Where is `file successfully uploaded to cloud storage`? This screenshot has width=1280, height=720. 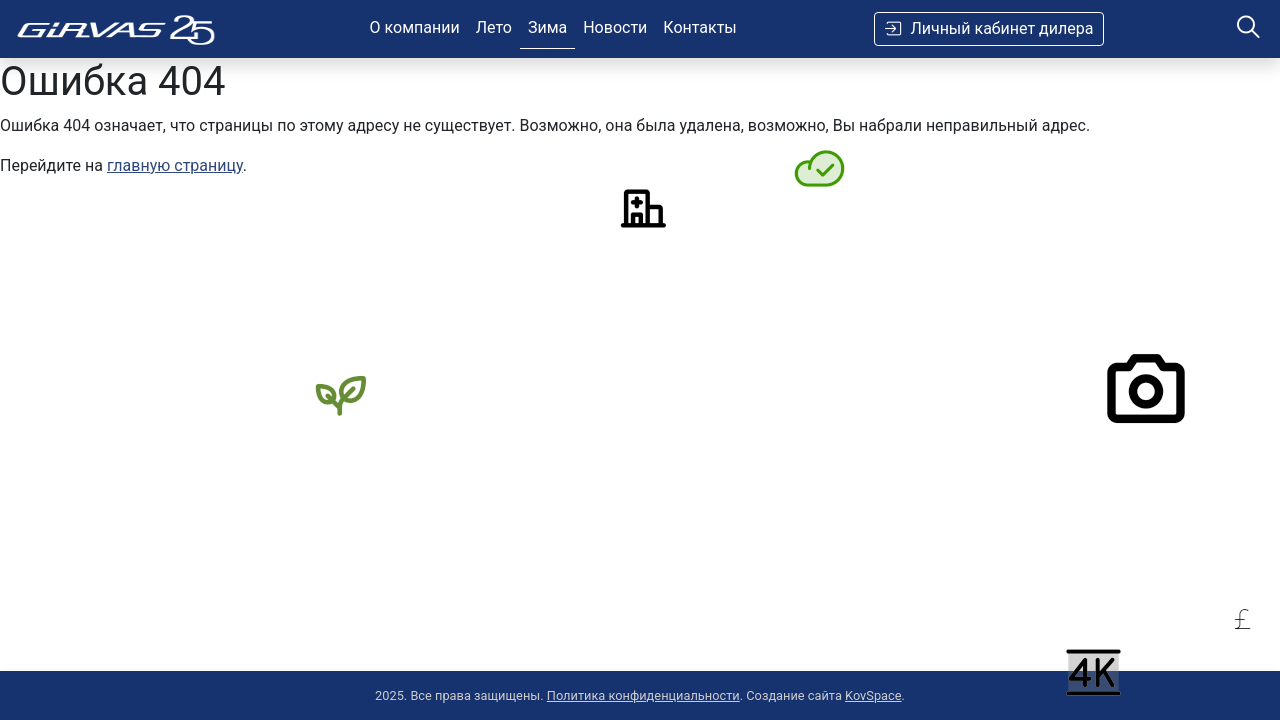 file successfully uploaded to cloud storage is located at coordinates (819, 168).